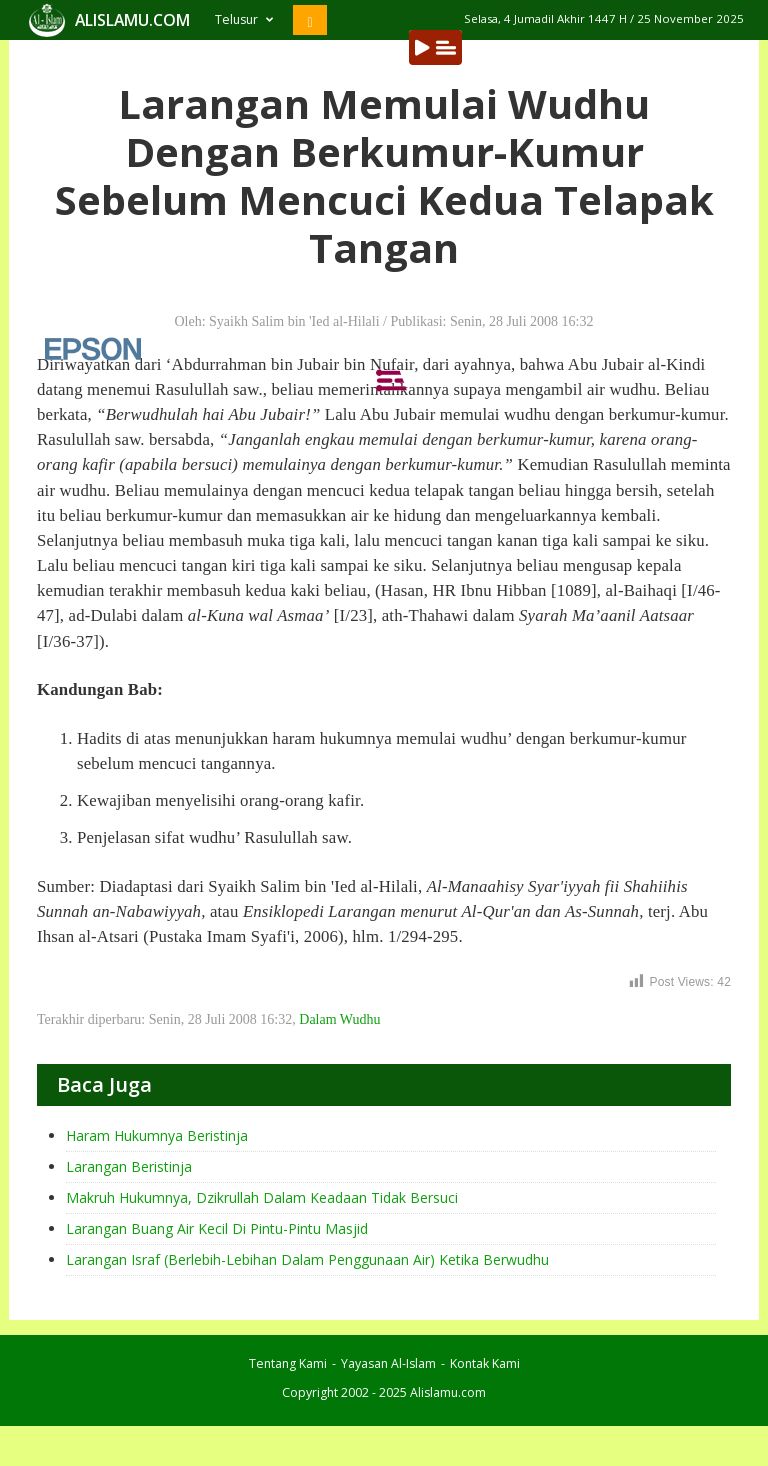 This screenshot has height=1466, width=768. Describe the element at coordinates (93, 349) in the screenshot. I see `Epson brand logo` at that location.